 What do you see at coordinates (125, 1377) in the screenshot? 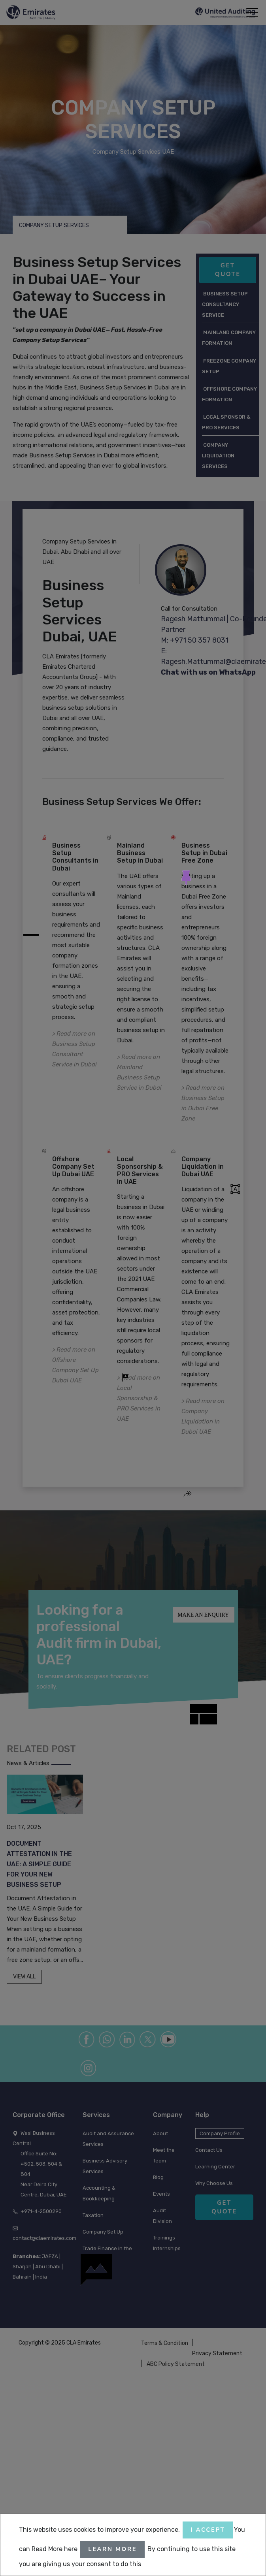
I see `start a guided tour or walkthrough` at bounding box center [125, 1377].